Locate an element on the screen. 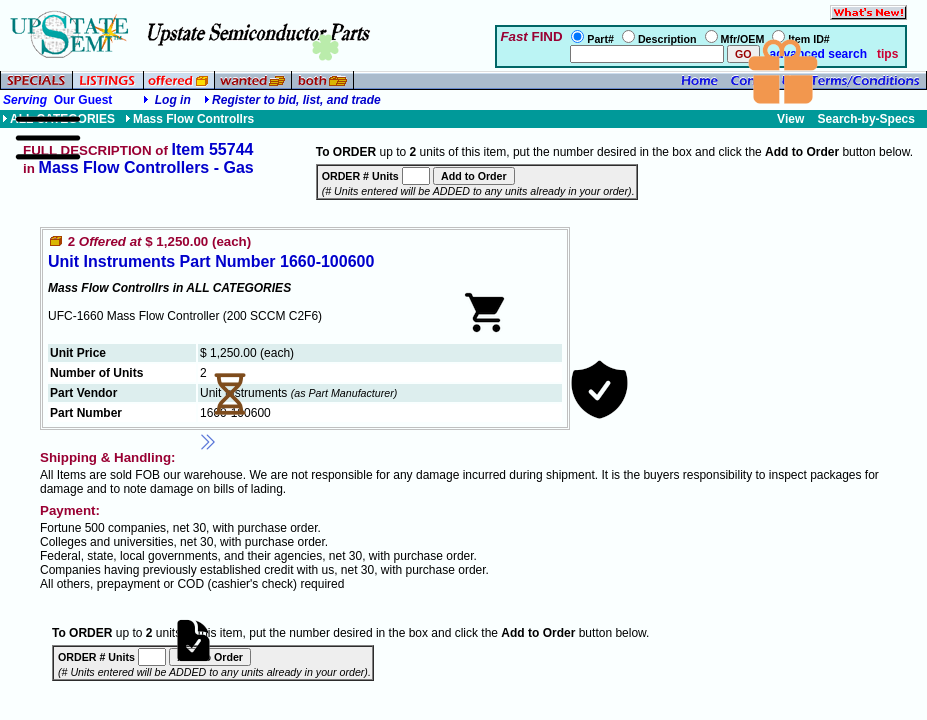 Image resolution: width=927 pixels, height=720 pixels. access gifts or rewards is located at coordinates (783, 72).